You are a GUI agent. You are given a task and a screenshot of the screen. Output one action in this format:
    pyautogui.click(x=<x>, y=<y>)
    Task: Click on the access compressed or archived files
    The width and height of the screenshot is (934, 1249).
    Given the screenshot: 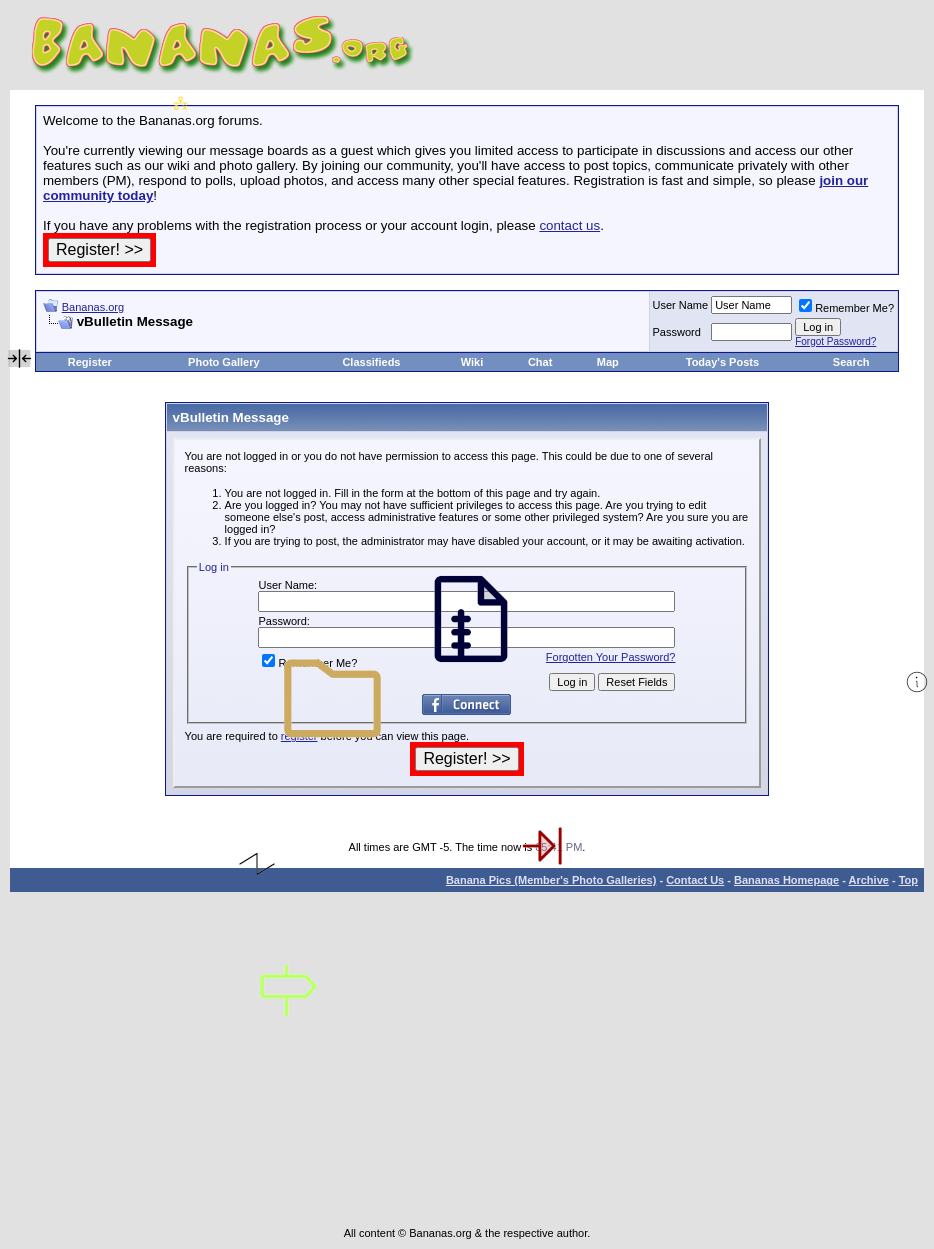 What is the action you would take?
    pyautogui.click(x=471, y=619)
    